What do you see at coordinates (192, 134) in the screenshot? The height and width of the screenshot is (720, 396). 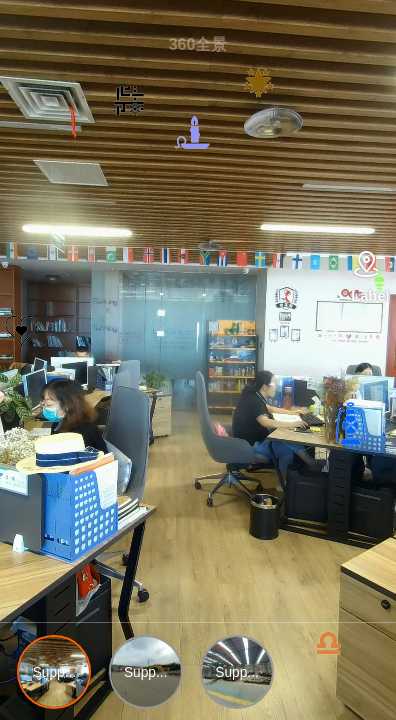 I see `decorative candle or lighting element in a game interface` at bounding box center [192, 134].